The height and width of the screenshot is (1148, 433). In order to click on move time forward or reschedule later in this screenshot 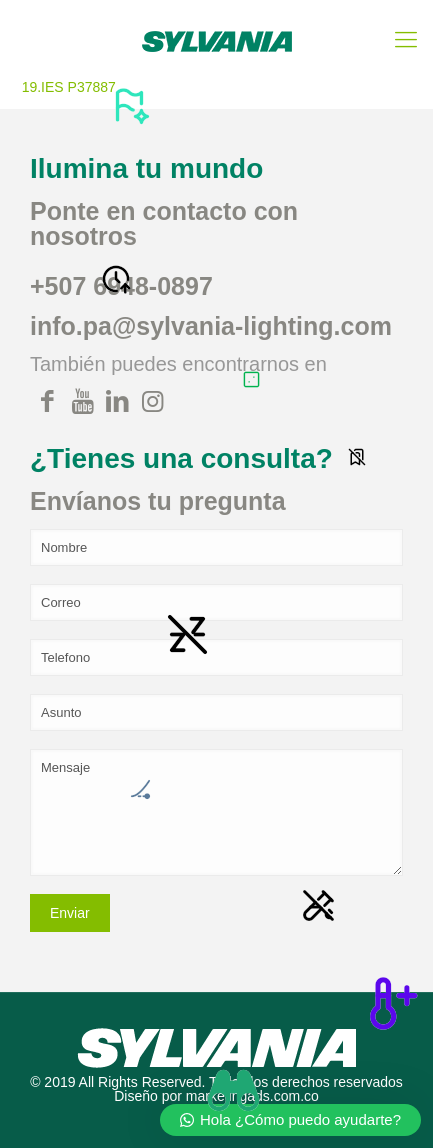, I will do `click(116, 279)`.